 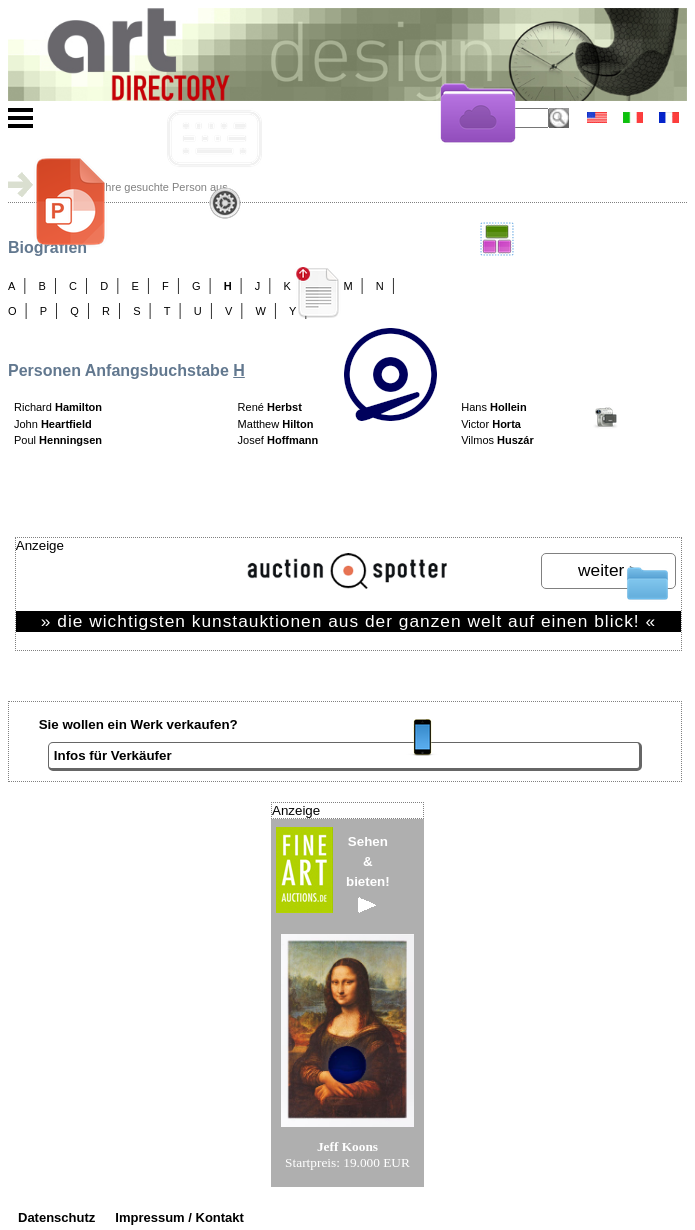 I want to click on virtual keyboard is disabled, so click(x=214, y=138).